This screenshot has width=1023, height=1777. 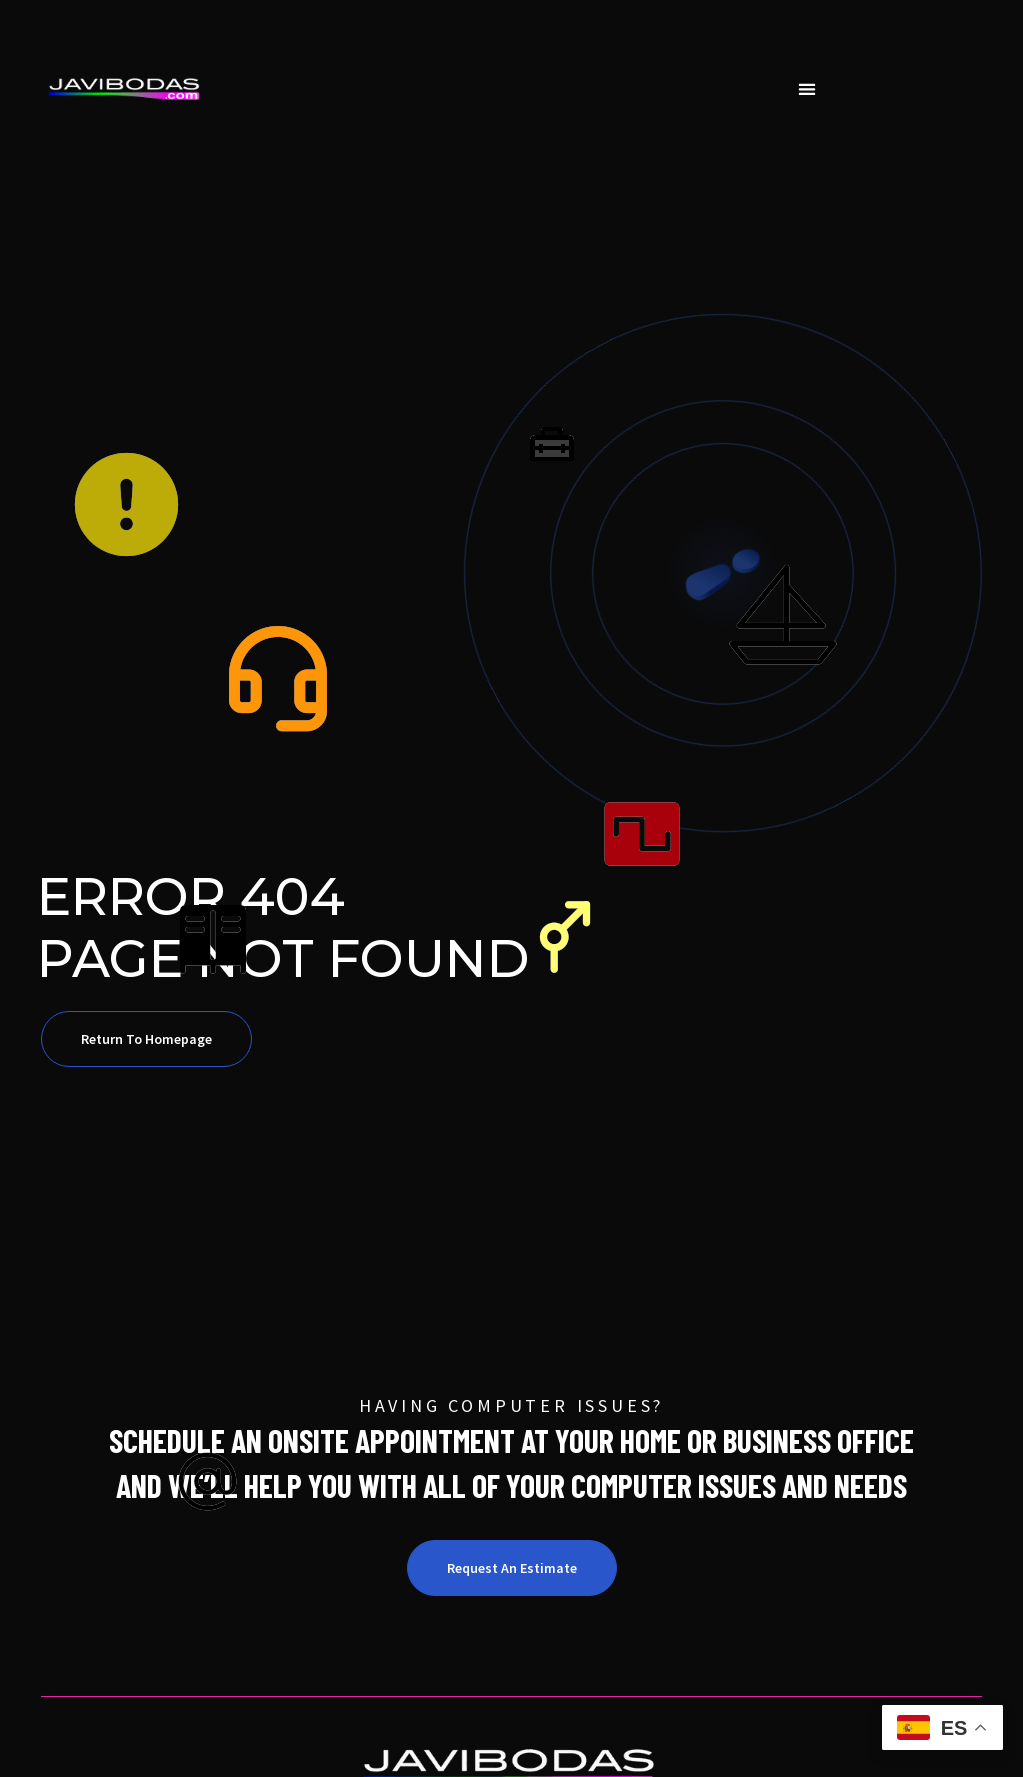 What do you see at coordinates (278, 675) in the screenshot?
I see `contact customer support` at bounding box center [278, 675].